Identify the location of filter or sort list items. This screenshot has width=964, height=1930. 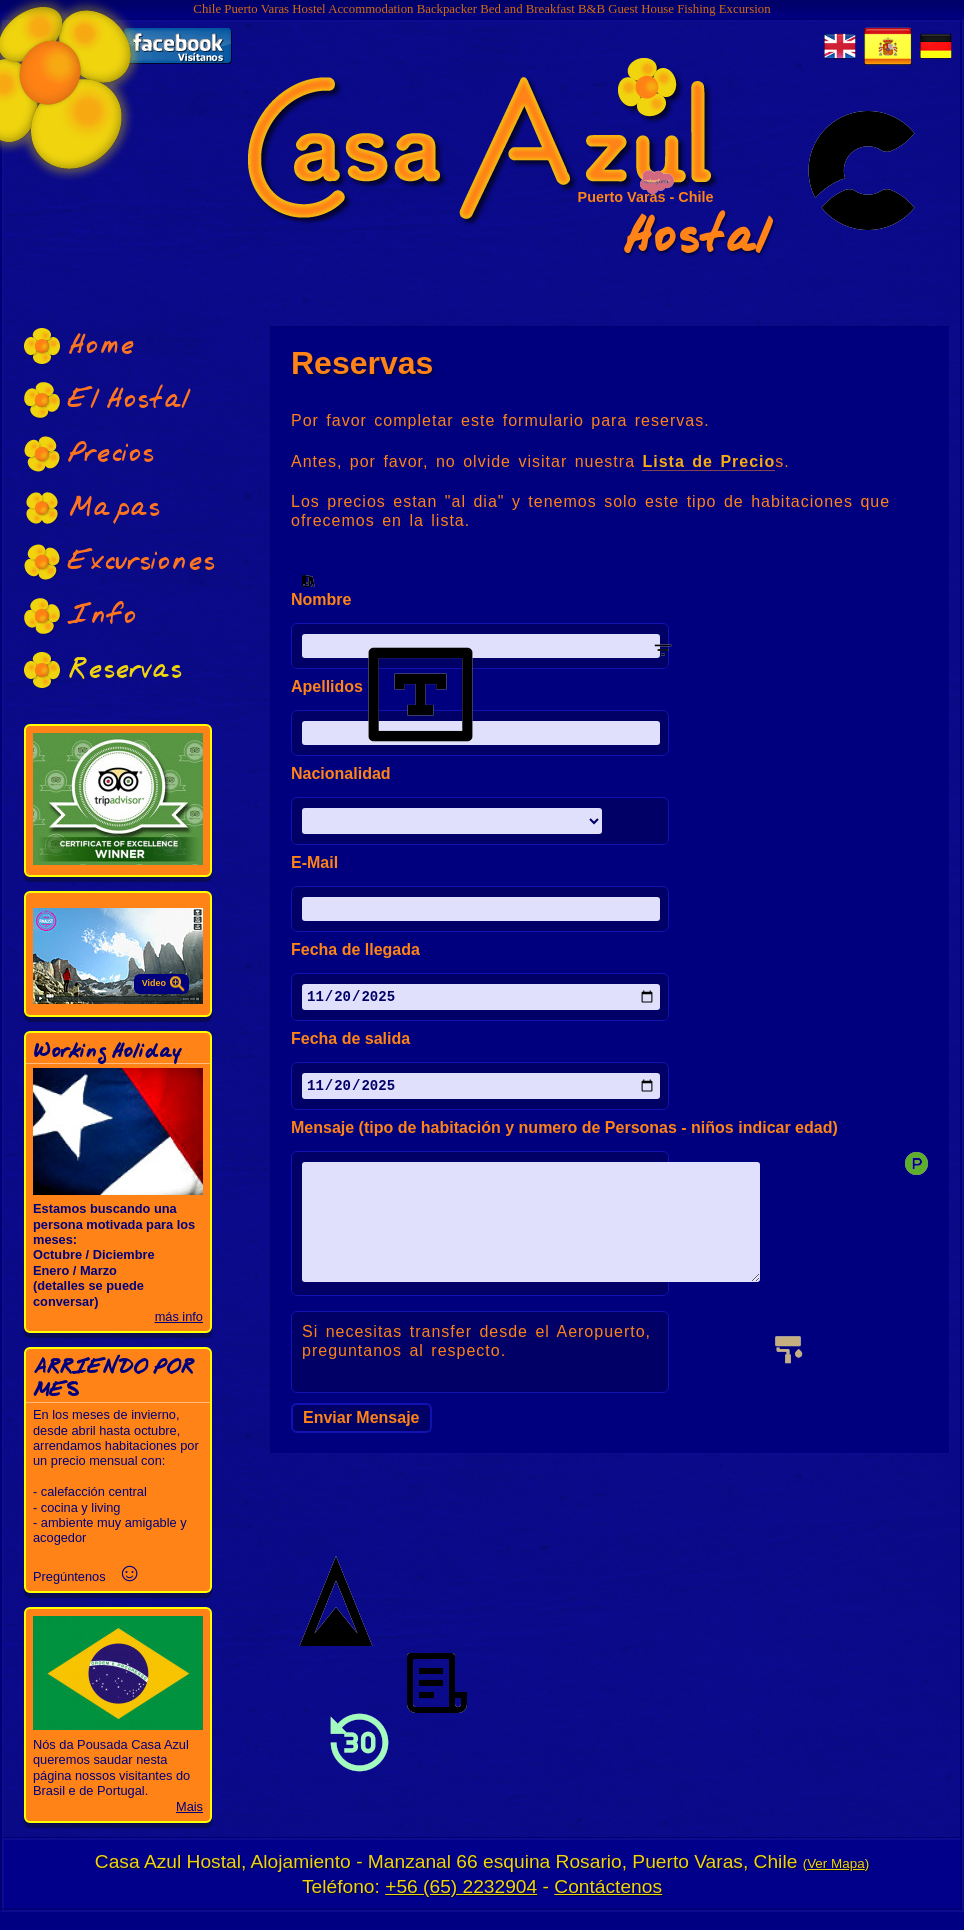
(663, 650).